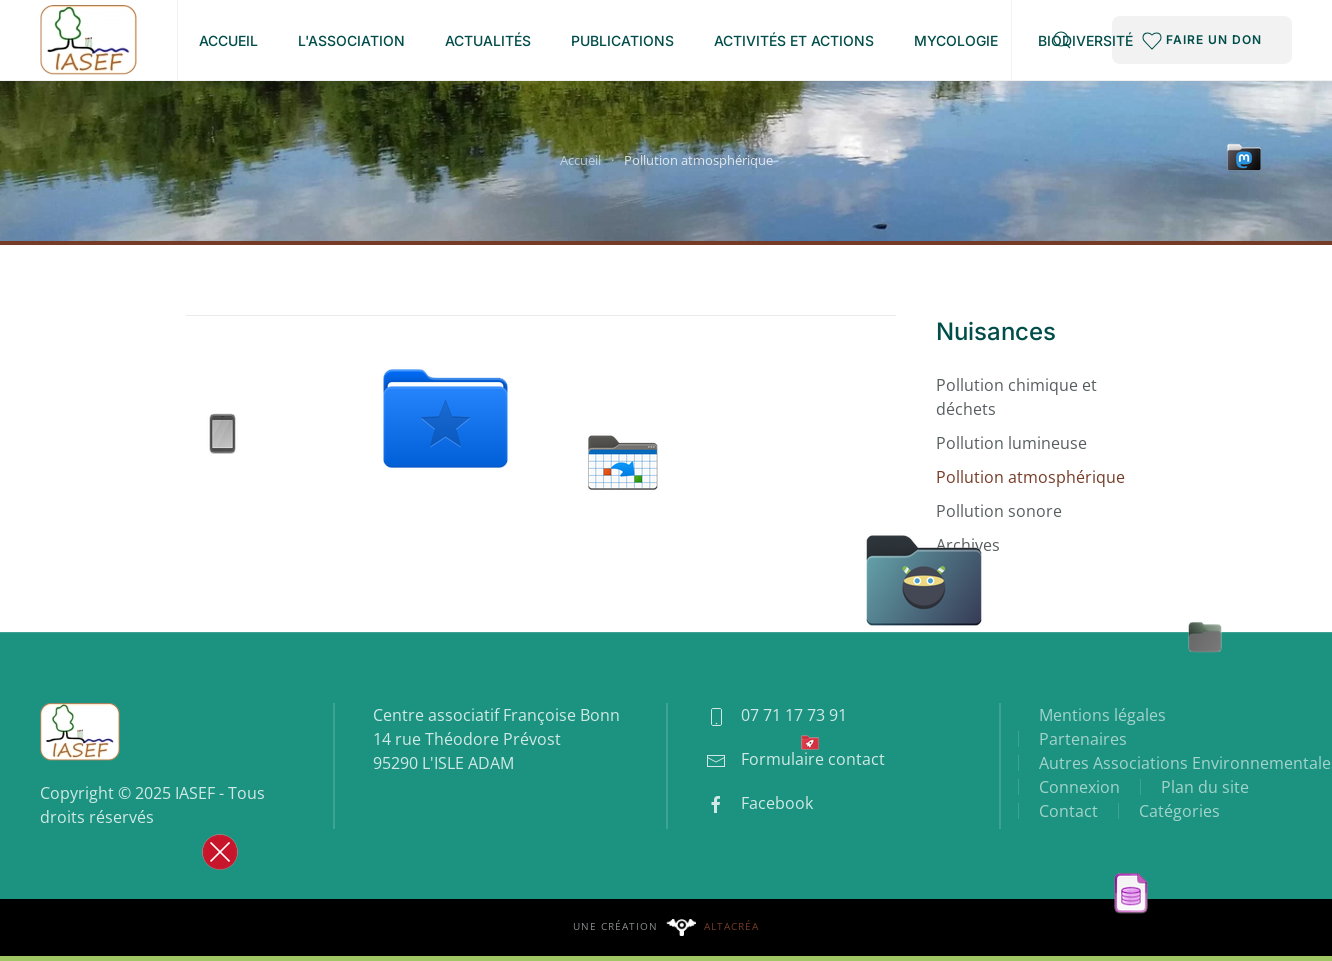  I want to click on open folder containing scheduled items, so click(622, 464).